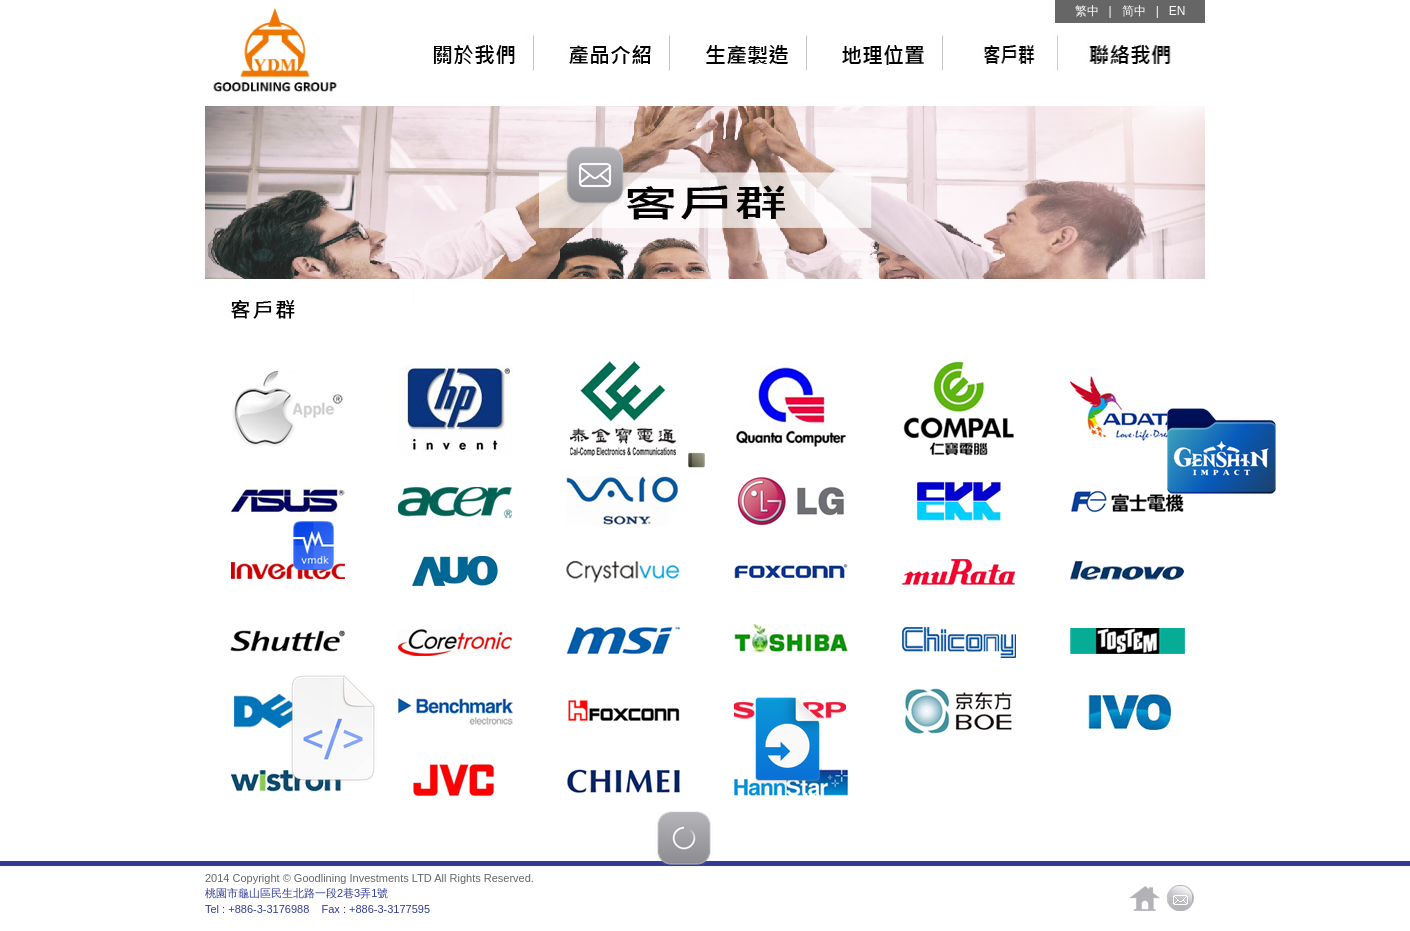 The height and width of the screenshot is (931, 1410). What do you see at coordinates (1221, 454) in the screenshot?
I see `open genshin impact game files folder` at bounding box center [1221, 454].